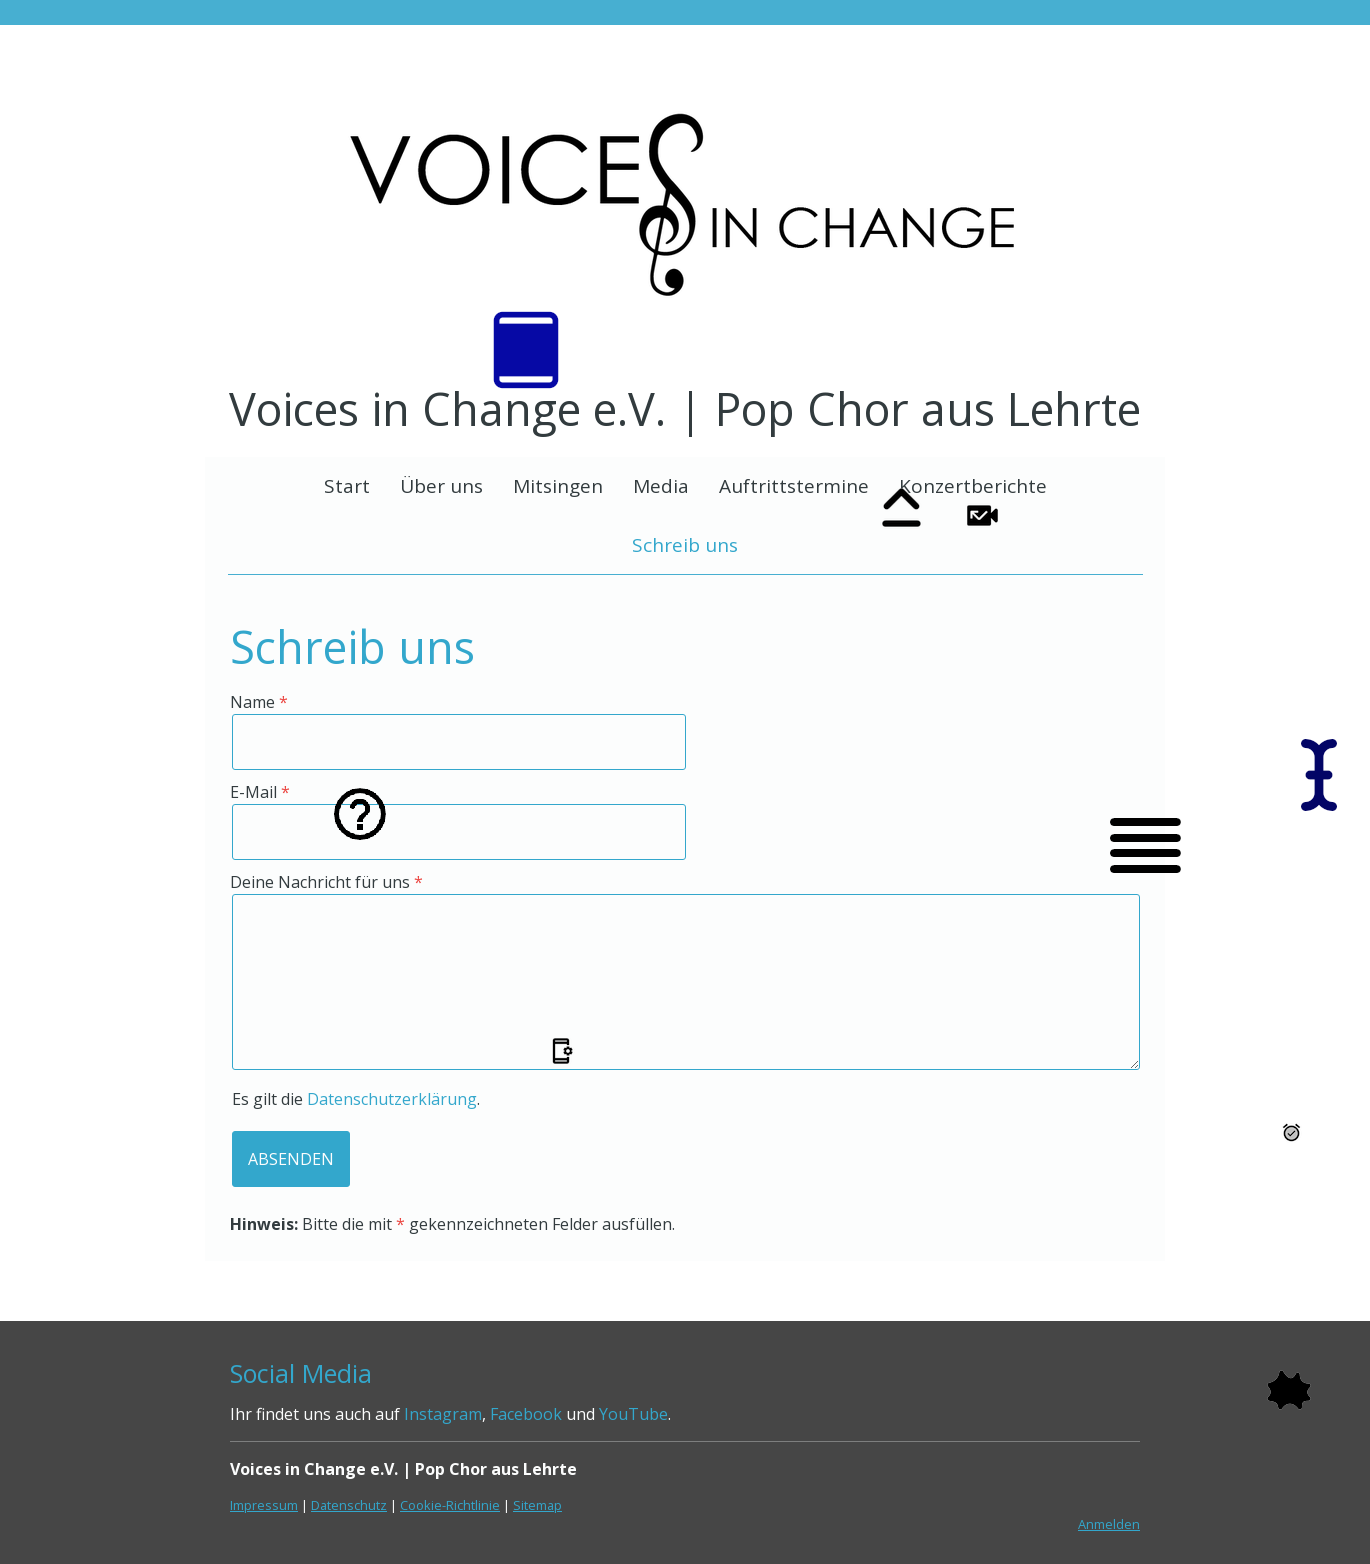 The image size is (1370, 1564). Describe the element at coordinates (1291, 1132) in the screenshot. I see `alarm is set and active` at that location.